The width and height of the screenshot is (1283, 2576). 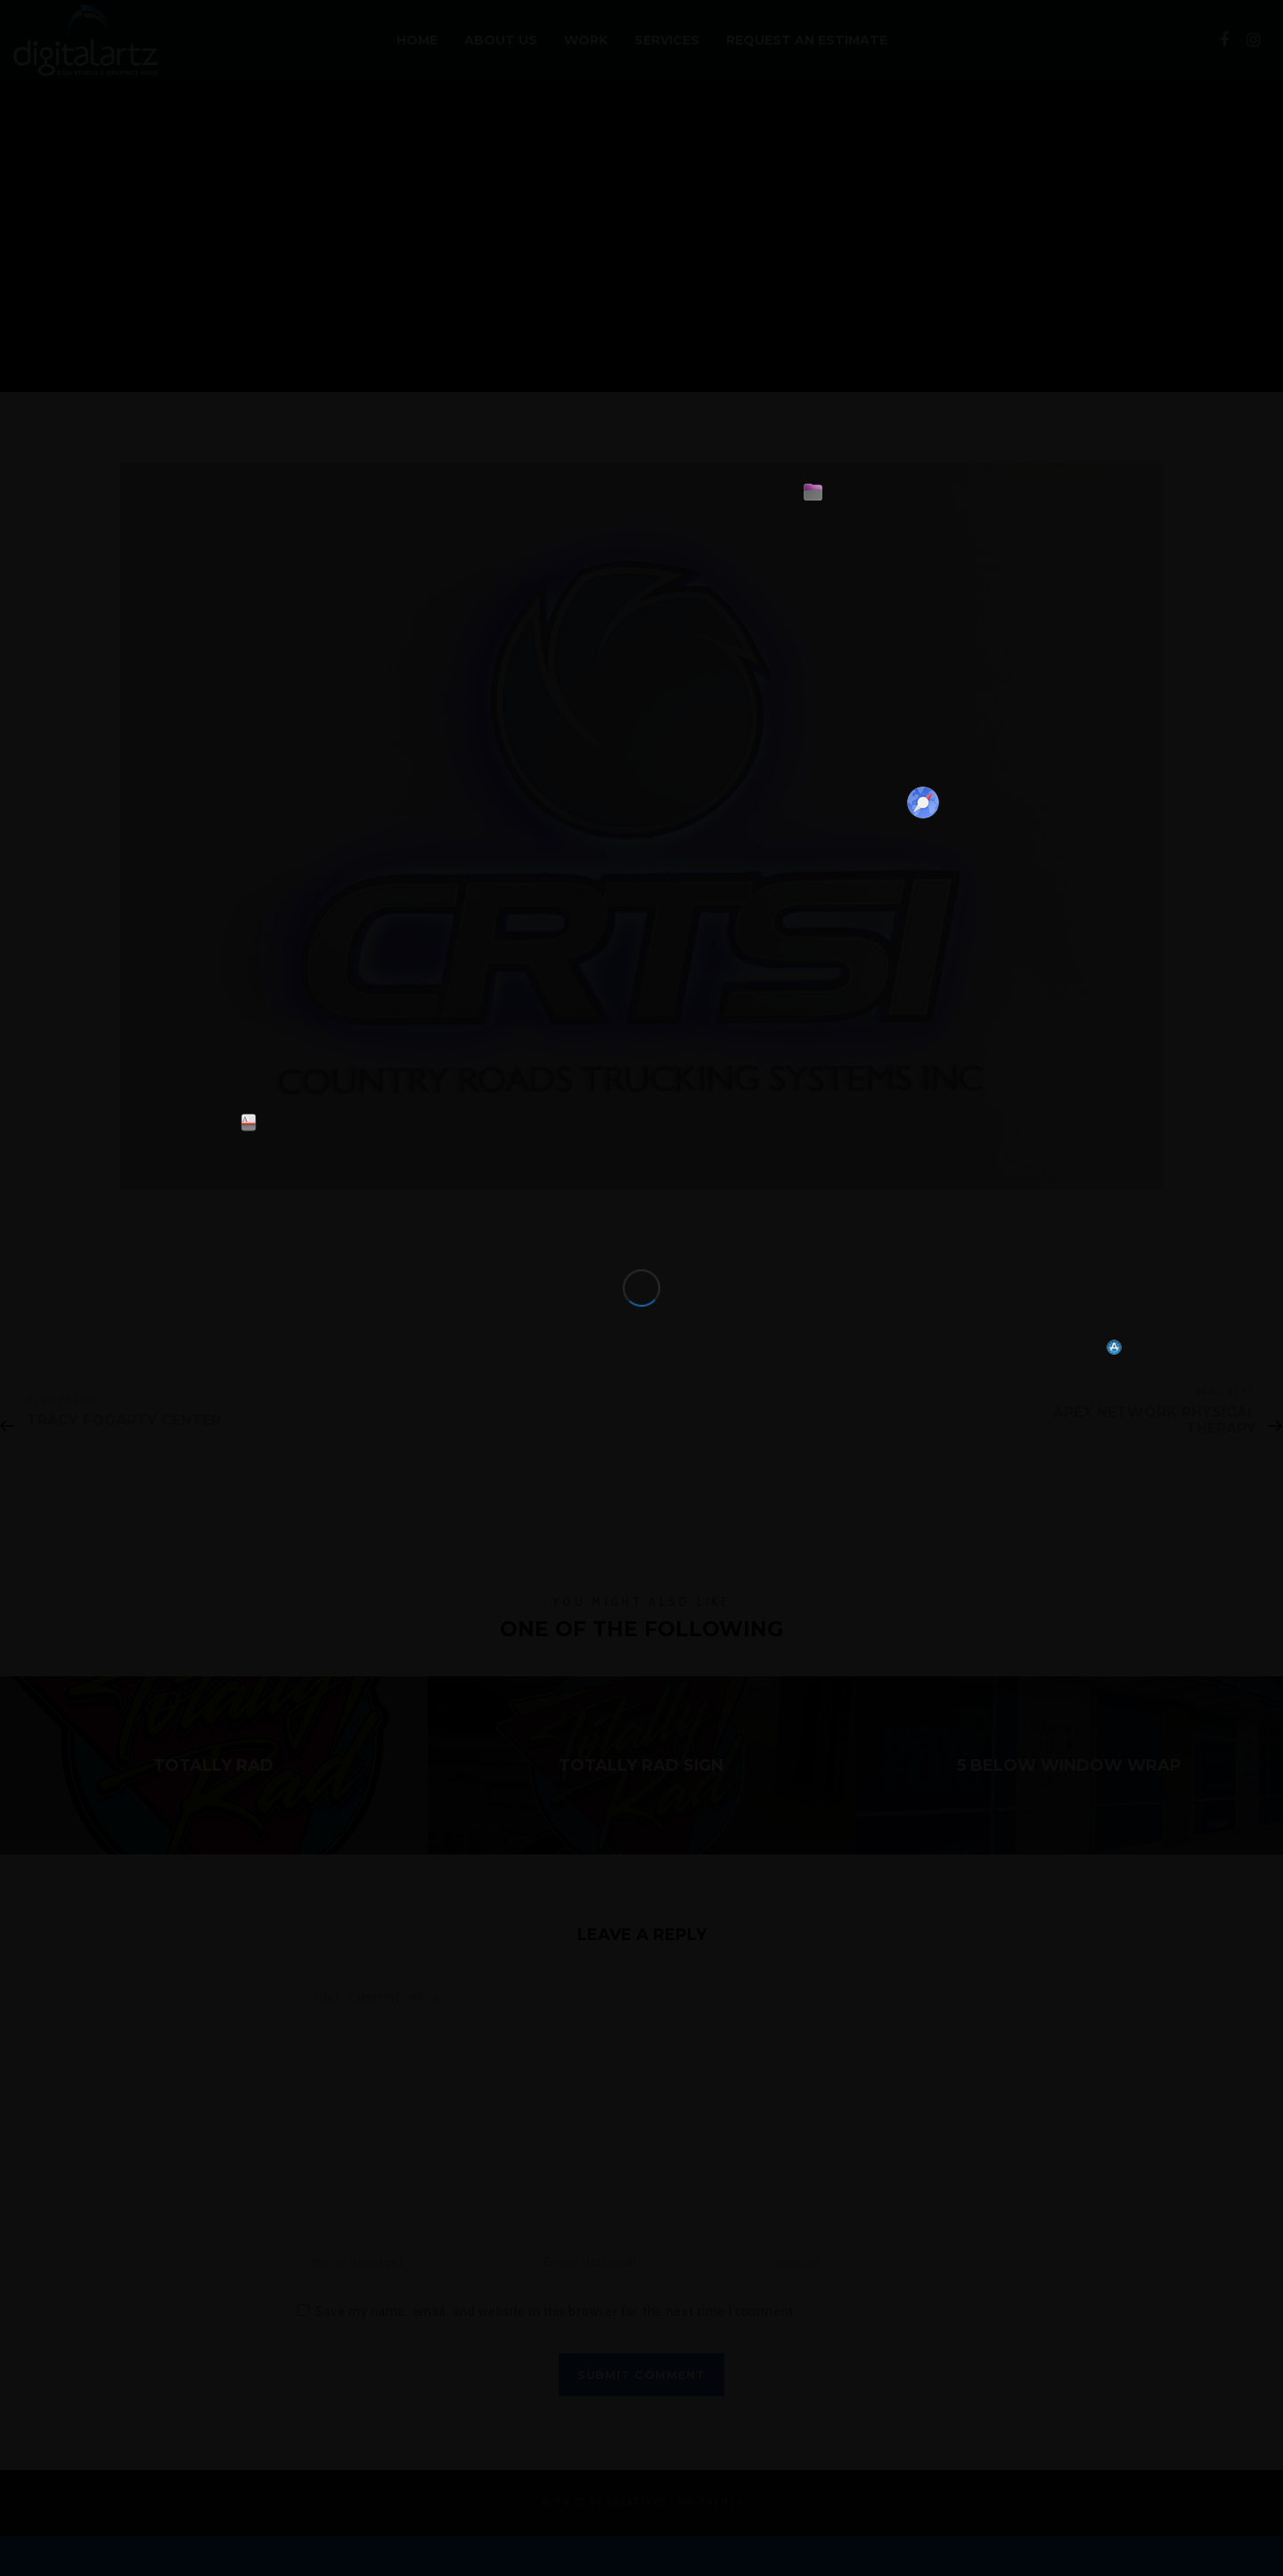 What do you see at coordinates (1114, 1347) in the screenshot?
I see `open software properties or settings` at bounding box center [1114, 1347].